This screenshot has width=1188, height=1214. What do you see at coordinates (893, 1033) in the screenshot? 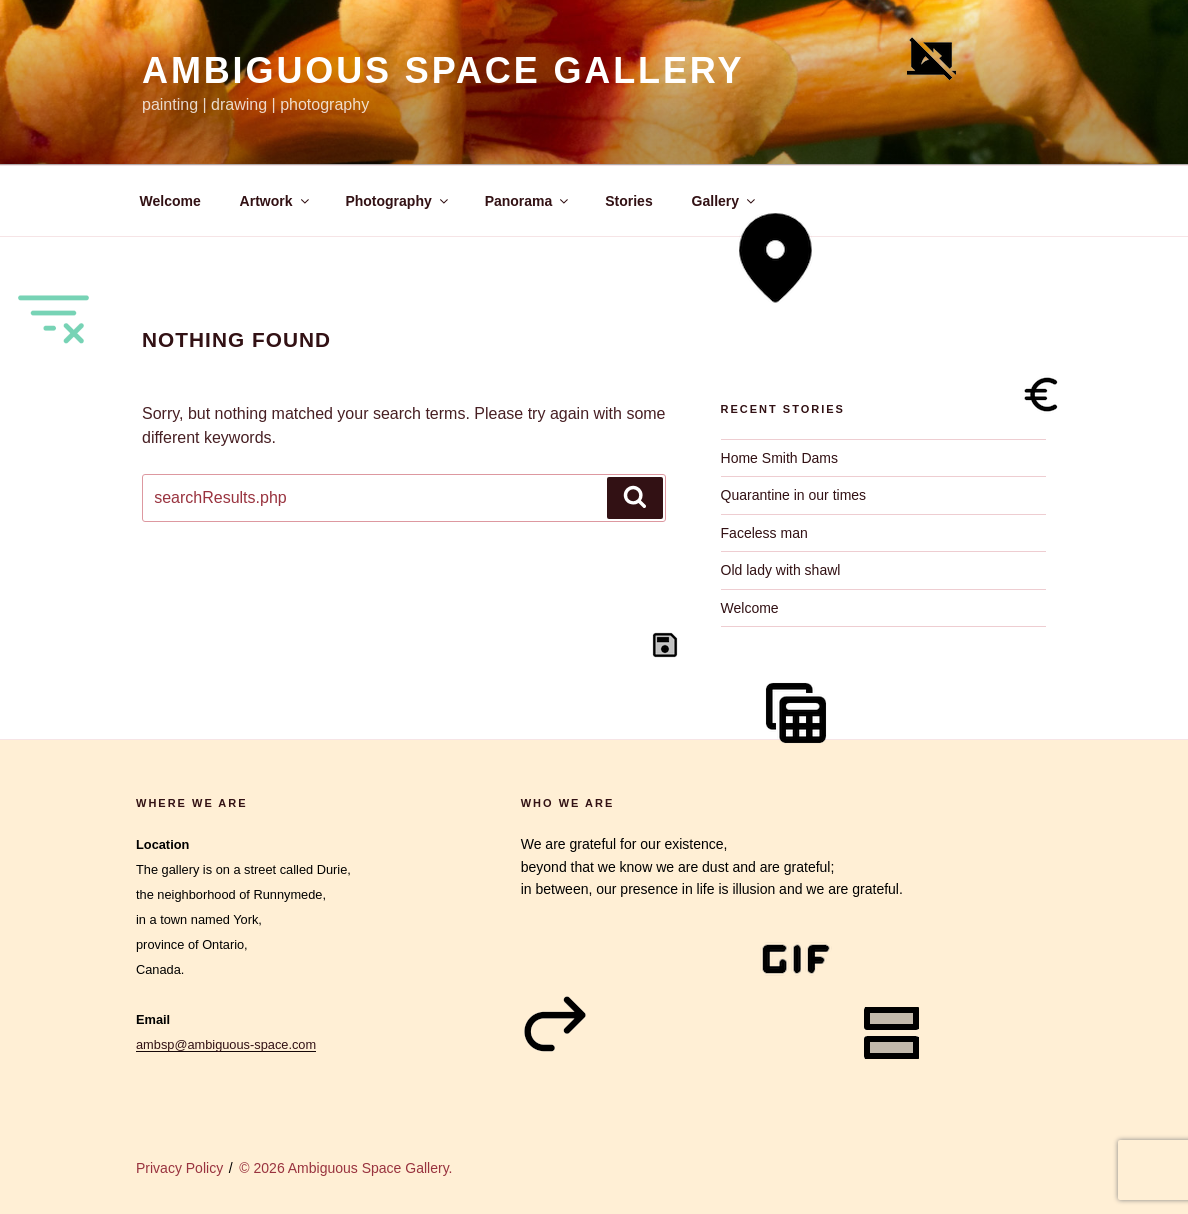
I see `view agenda or schedule items` at bounding box center [893, 1033].